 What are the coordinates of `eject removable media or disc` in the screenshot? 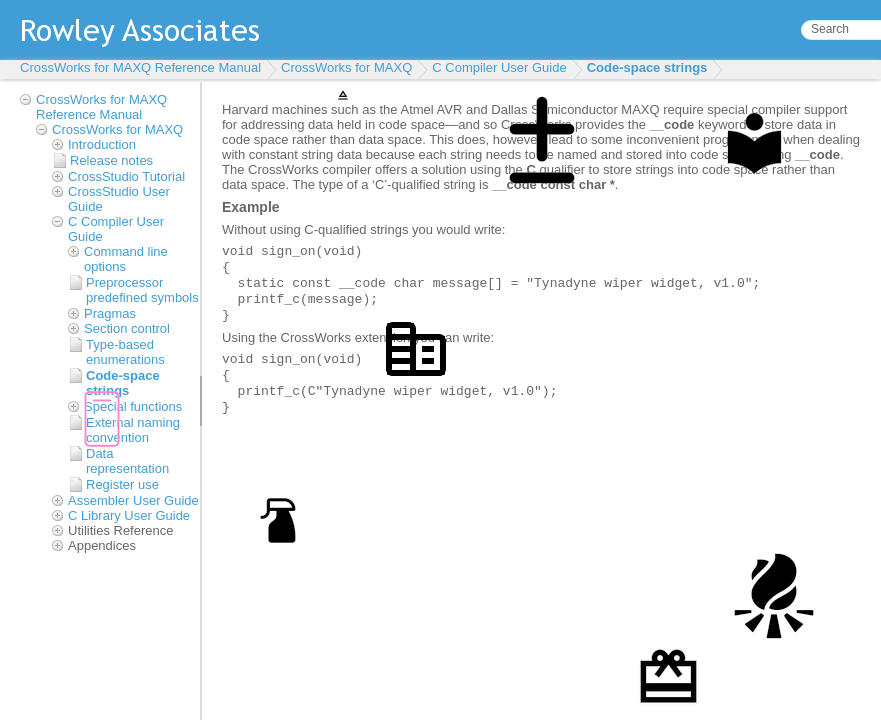 It's located at (343, 95).